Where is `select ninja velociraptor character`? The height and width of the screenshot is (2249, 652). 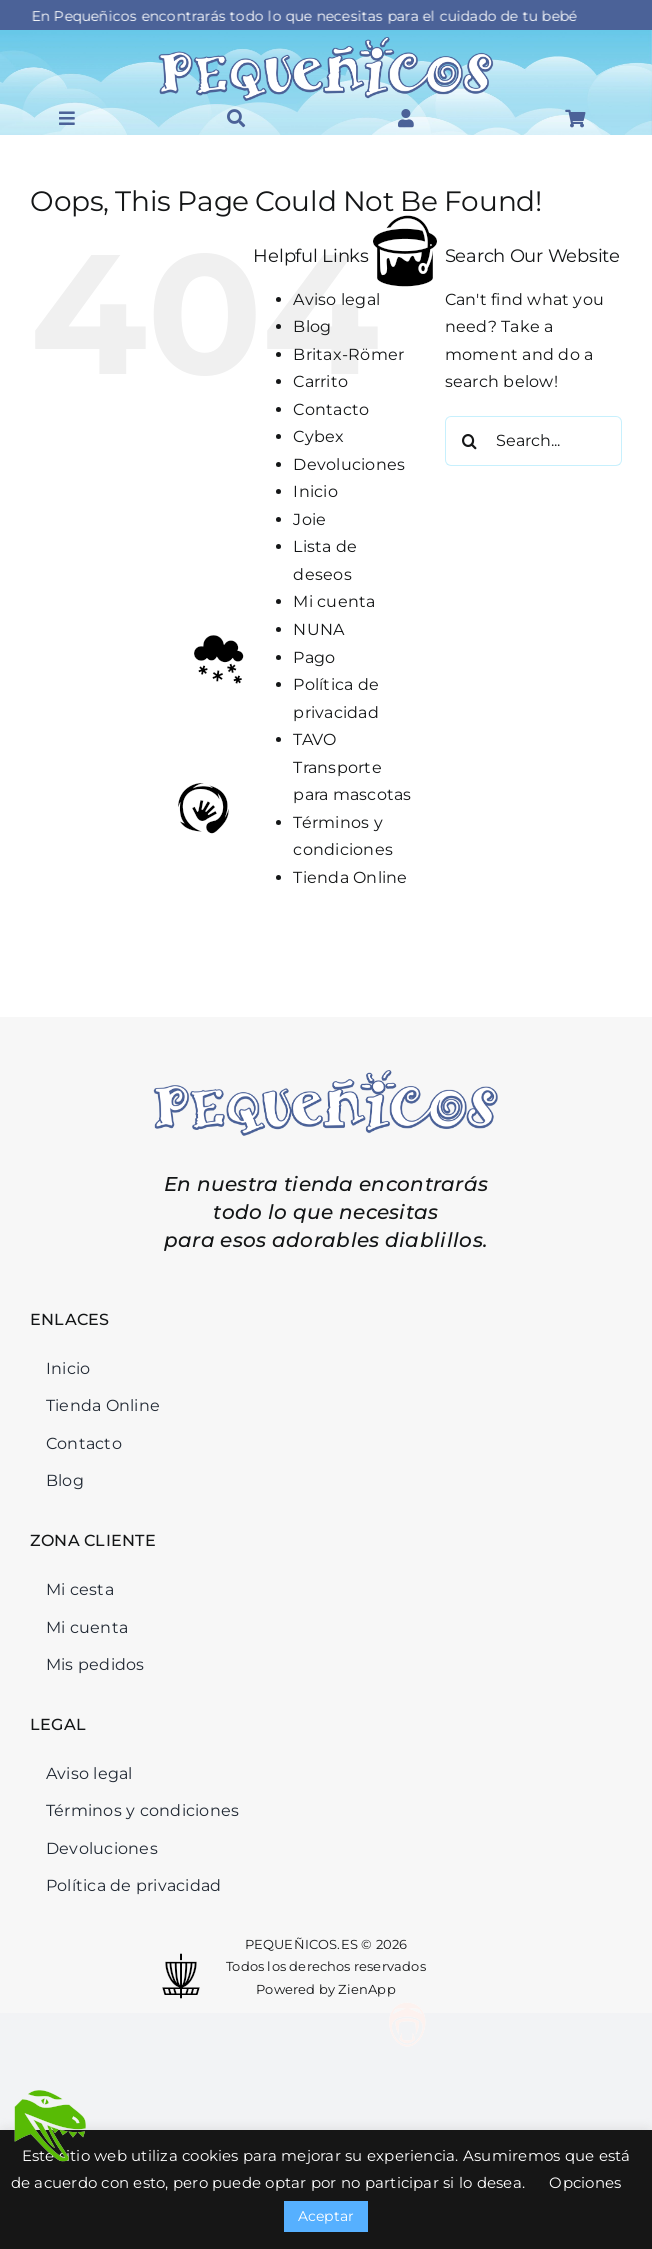 select ninja velociraptor character is located at coordinates (51, 2126).